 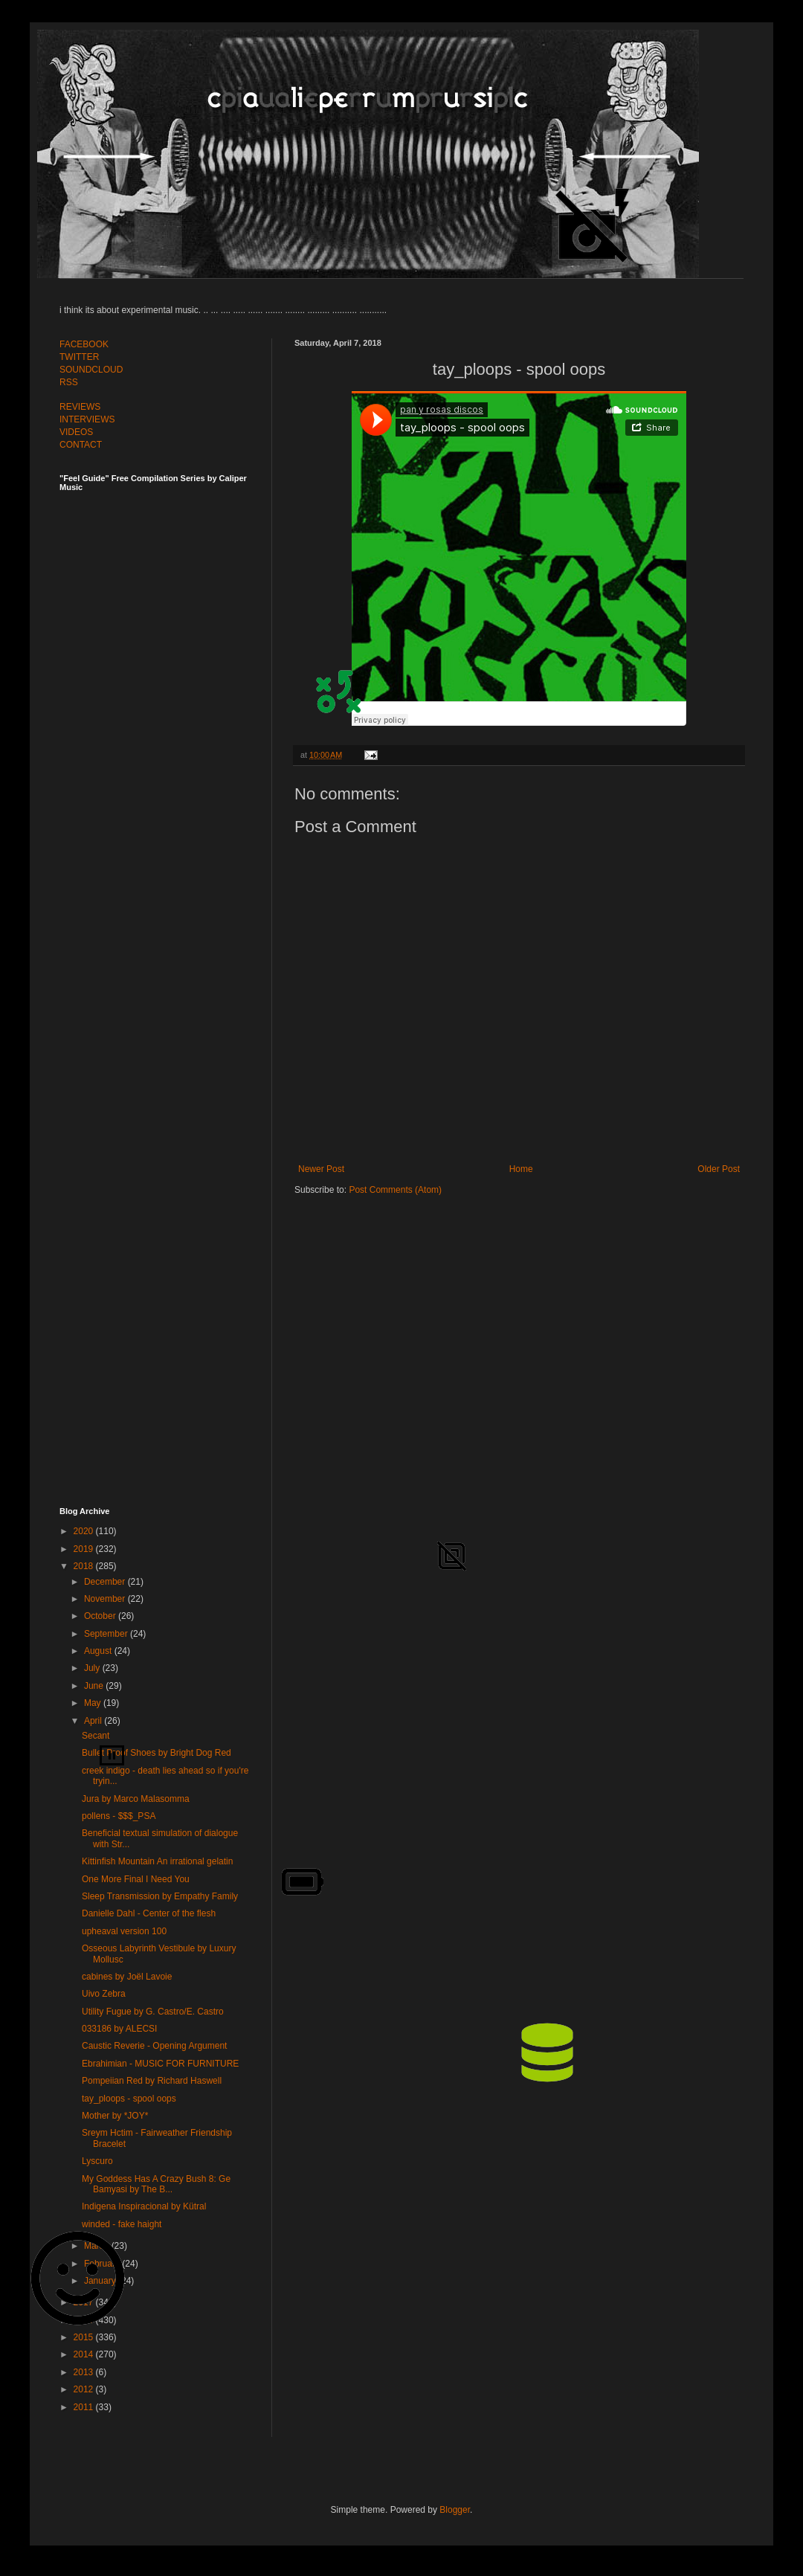 I want to click on disable box model view, so click(x=451, y=1556).